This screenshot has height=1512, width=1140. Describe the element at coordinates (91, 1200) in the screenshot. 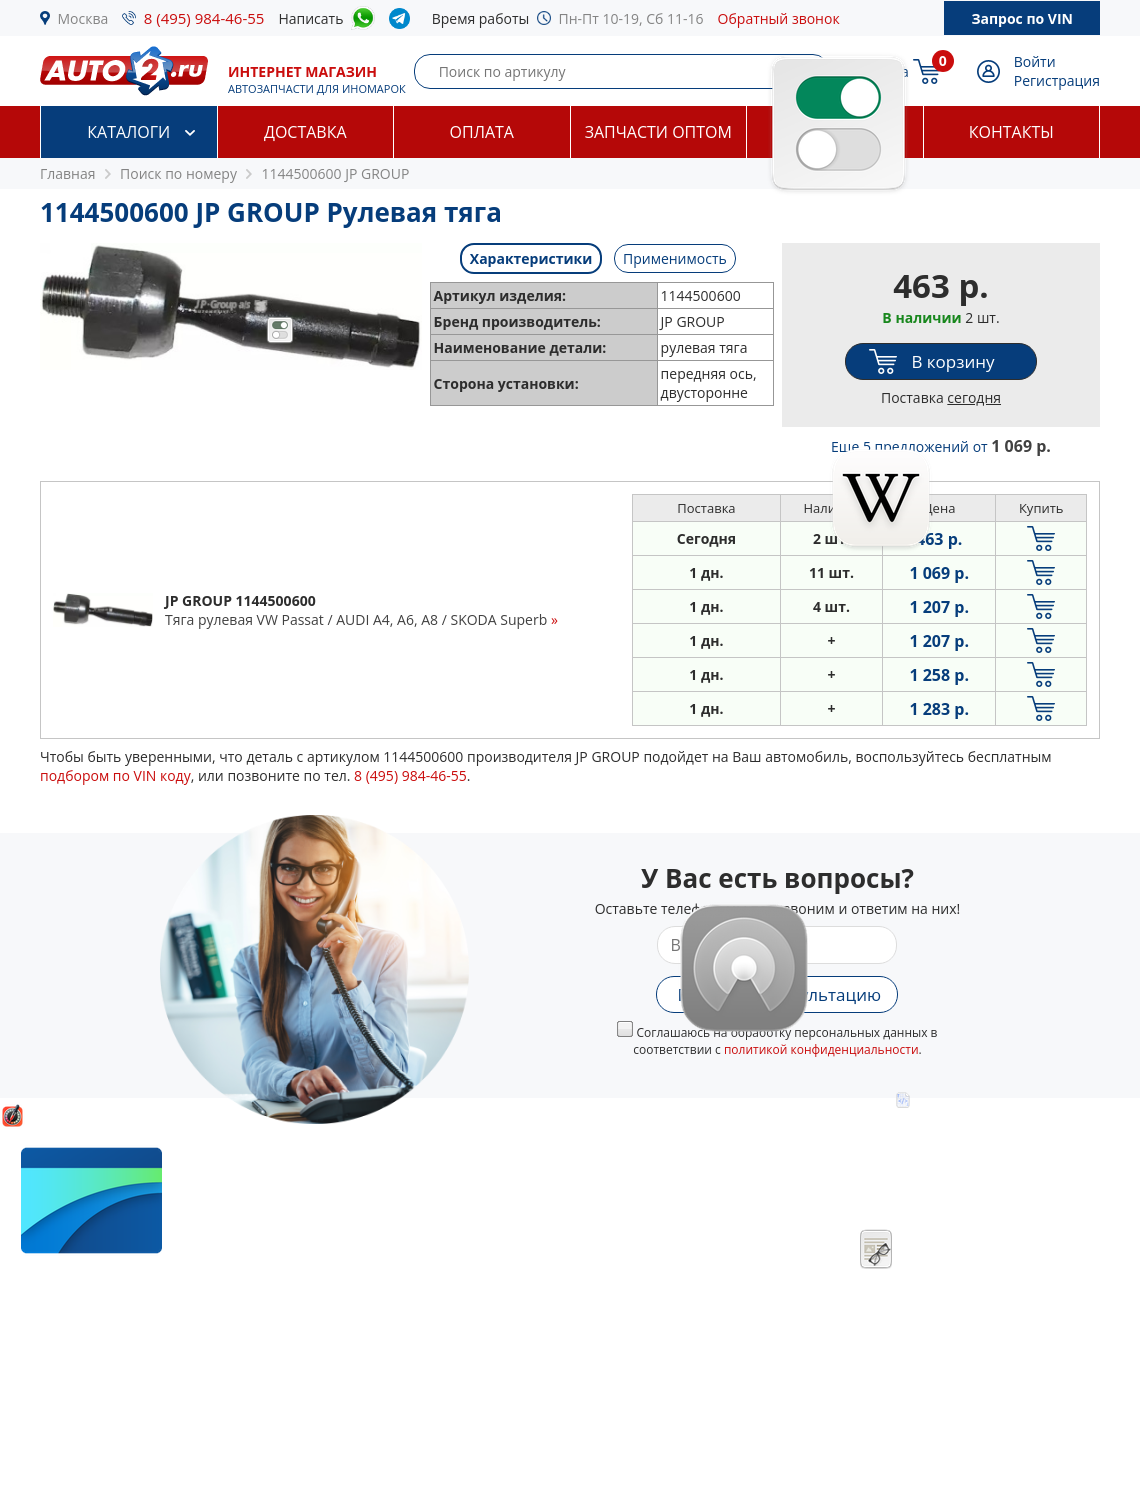

I see `launch microsoft edge webview runtime` at that location.